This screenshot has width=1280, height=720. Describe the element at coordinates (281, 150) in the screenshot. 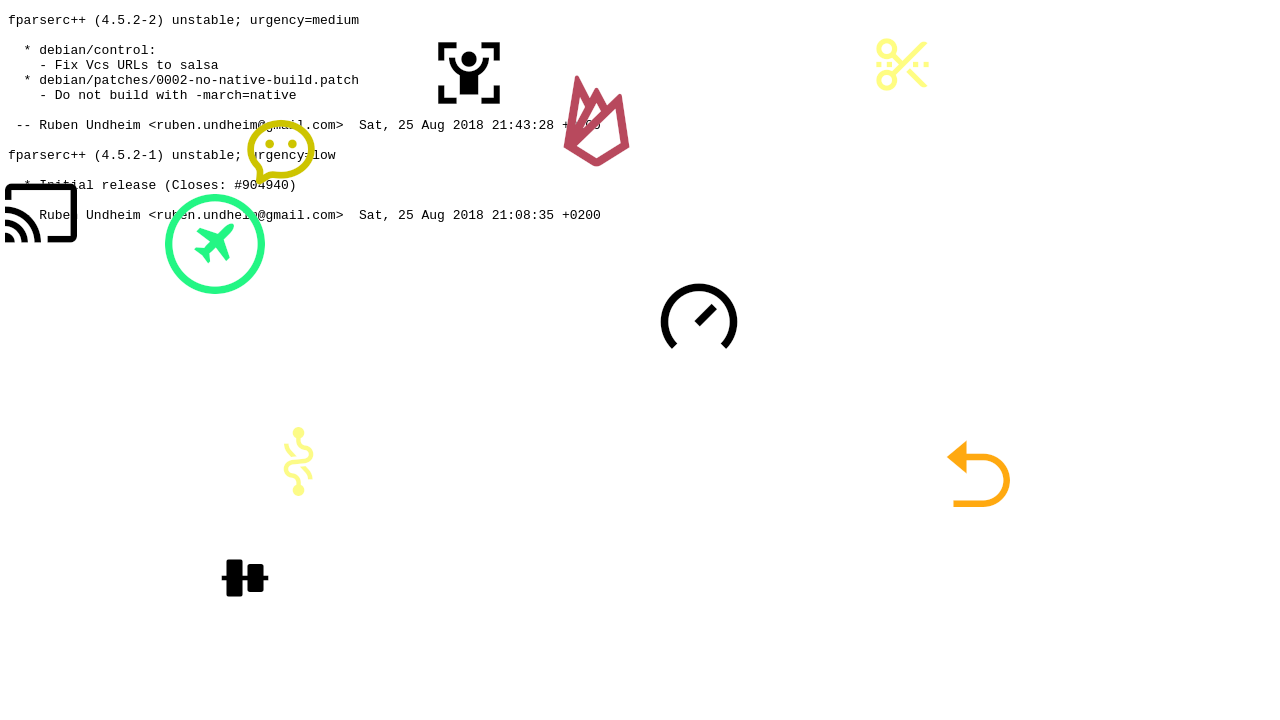

I see `open WeChat messaging app` at that location.